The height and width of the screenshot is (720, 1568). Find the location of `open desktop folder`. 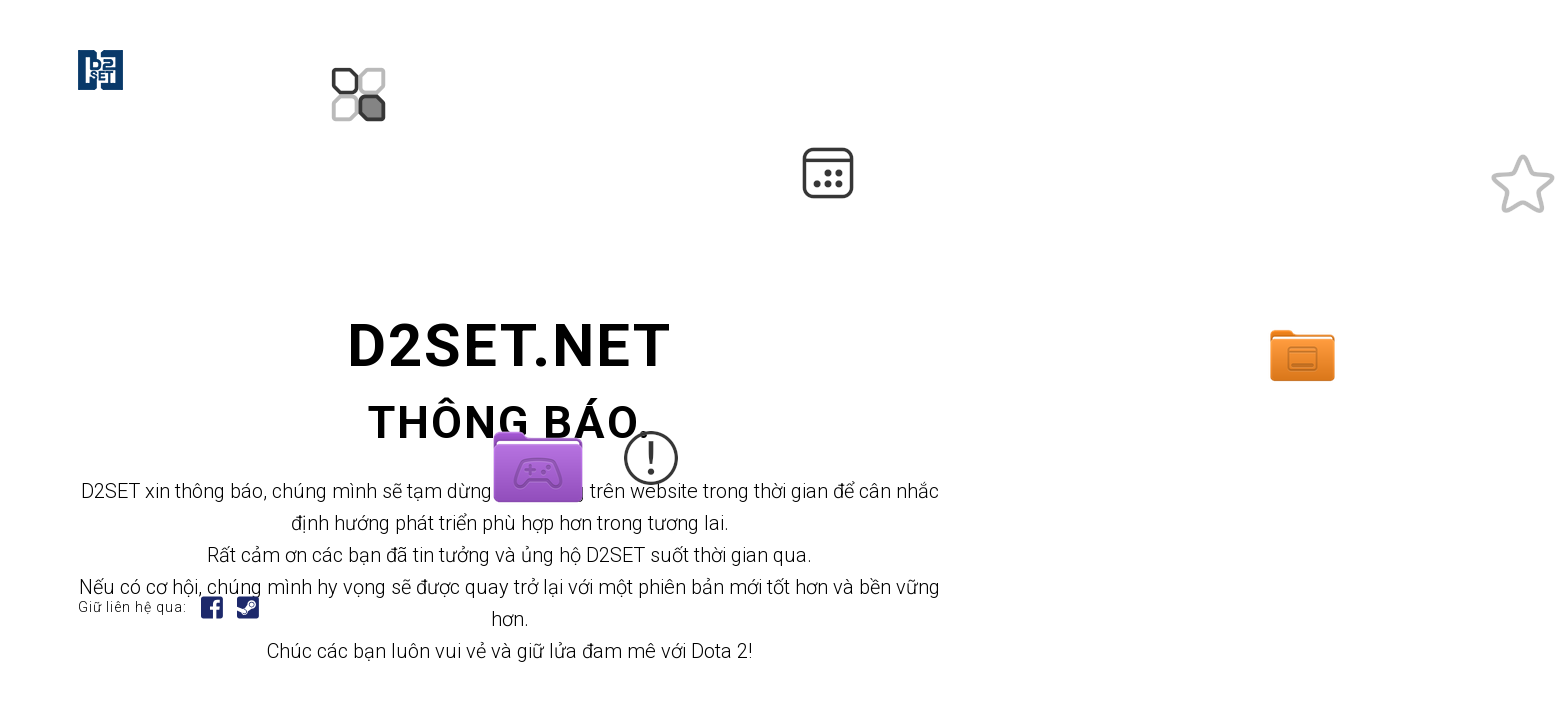

open desktop folder is located at coordinates (1302, 355).